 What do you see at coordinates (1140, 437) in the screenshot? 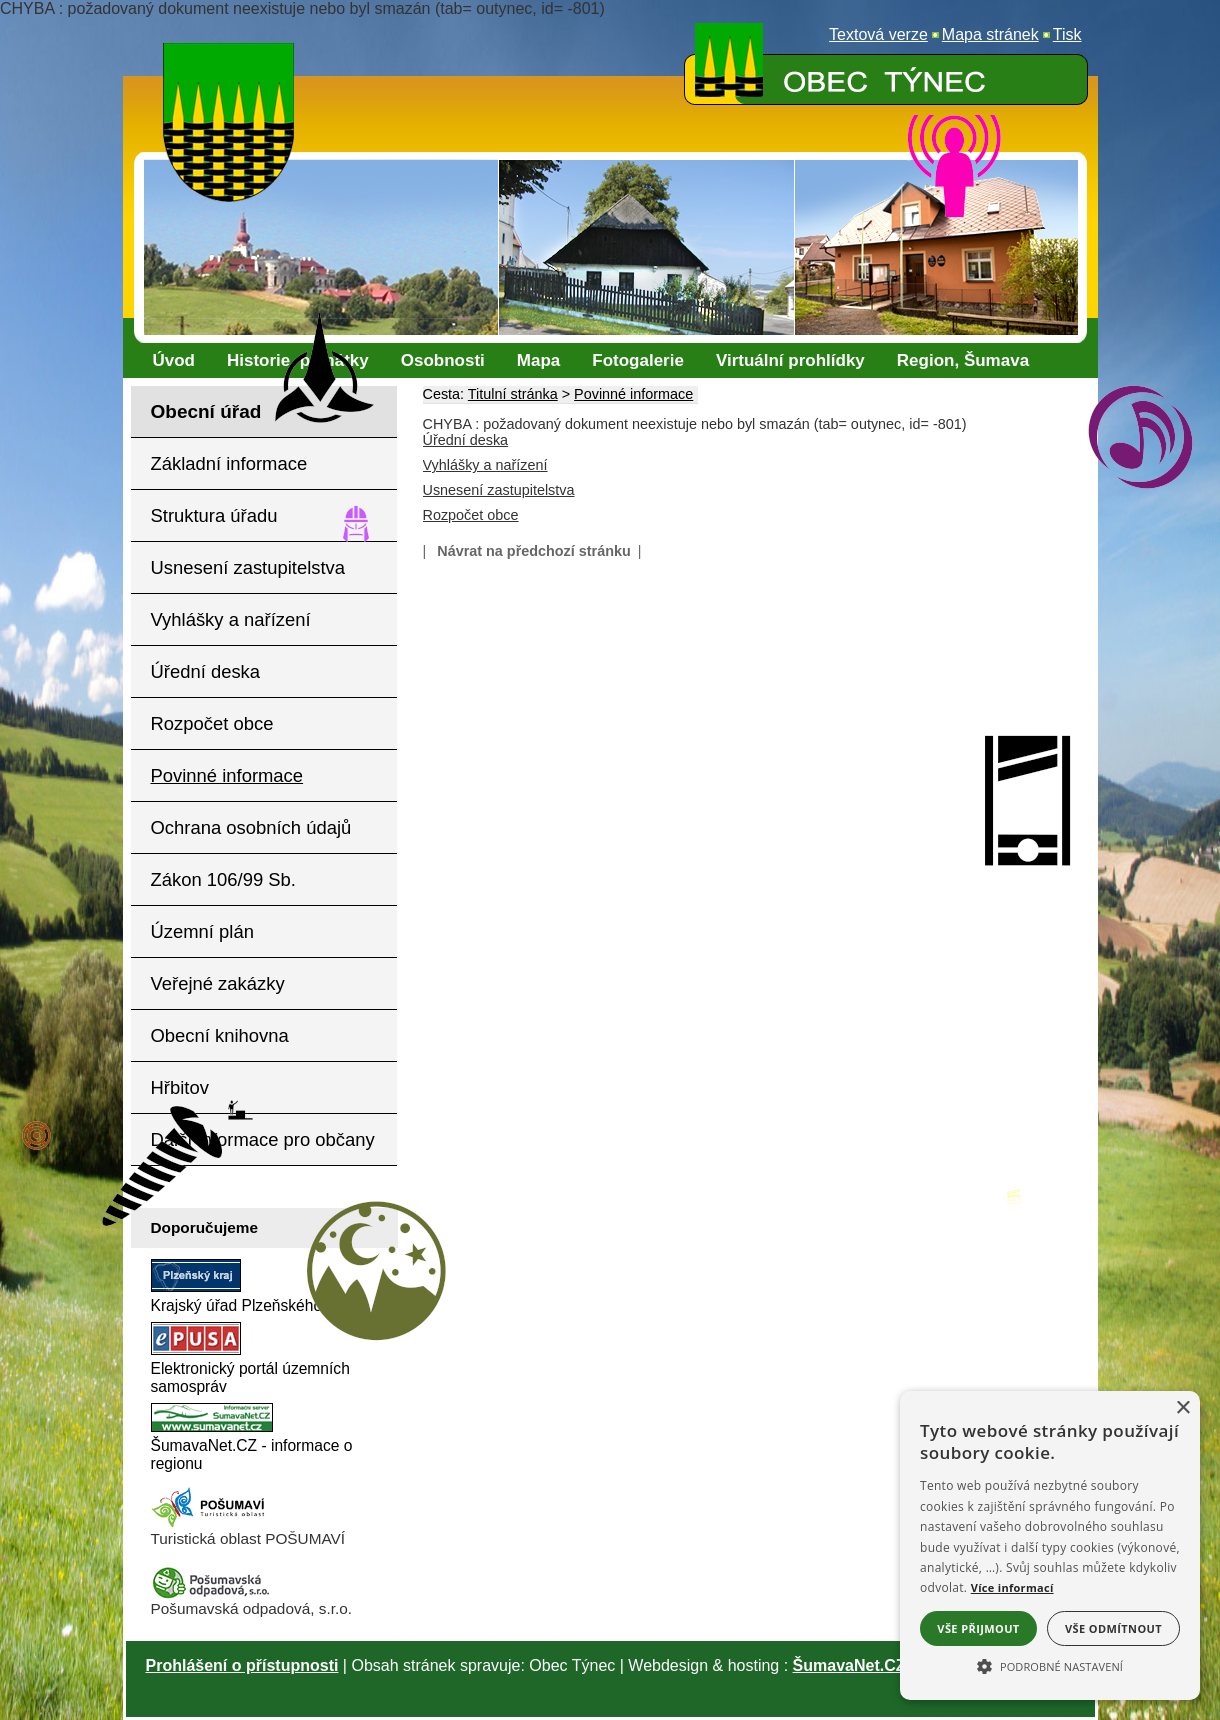
I see `cast a music-based spell or ability` at bounding box center [1140, 437].